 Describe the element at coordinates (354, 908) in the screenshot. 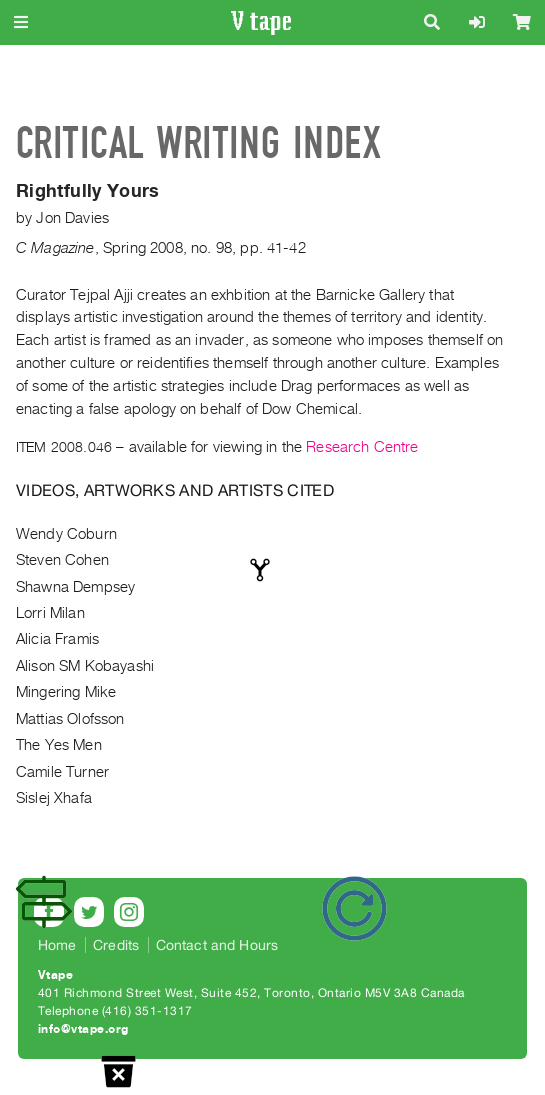

I see `refresh or reload content` at that location.